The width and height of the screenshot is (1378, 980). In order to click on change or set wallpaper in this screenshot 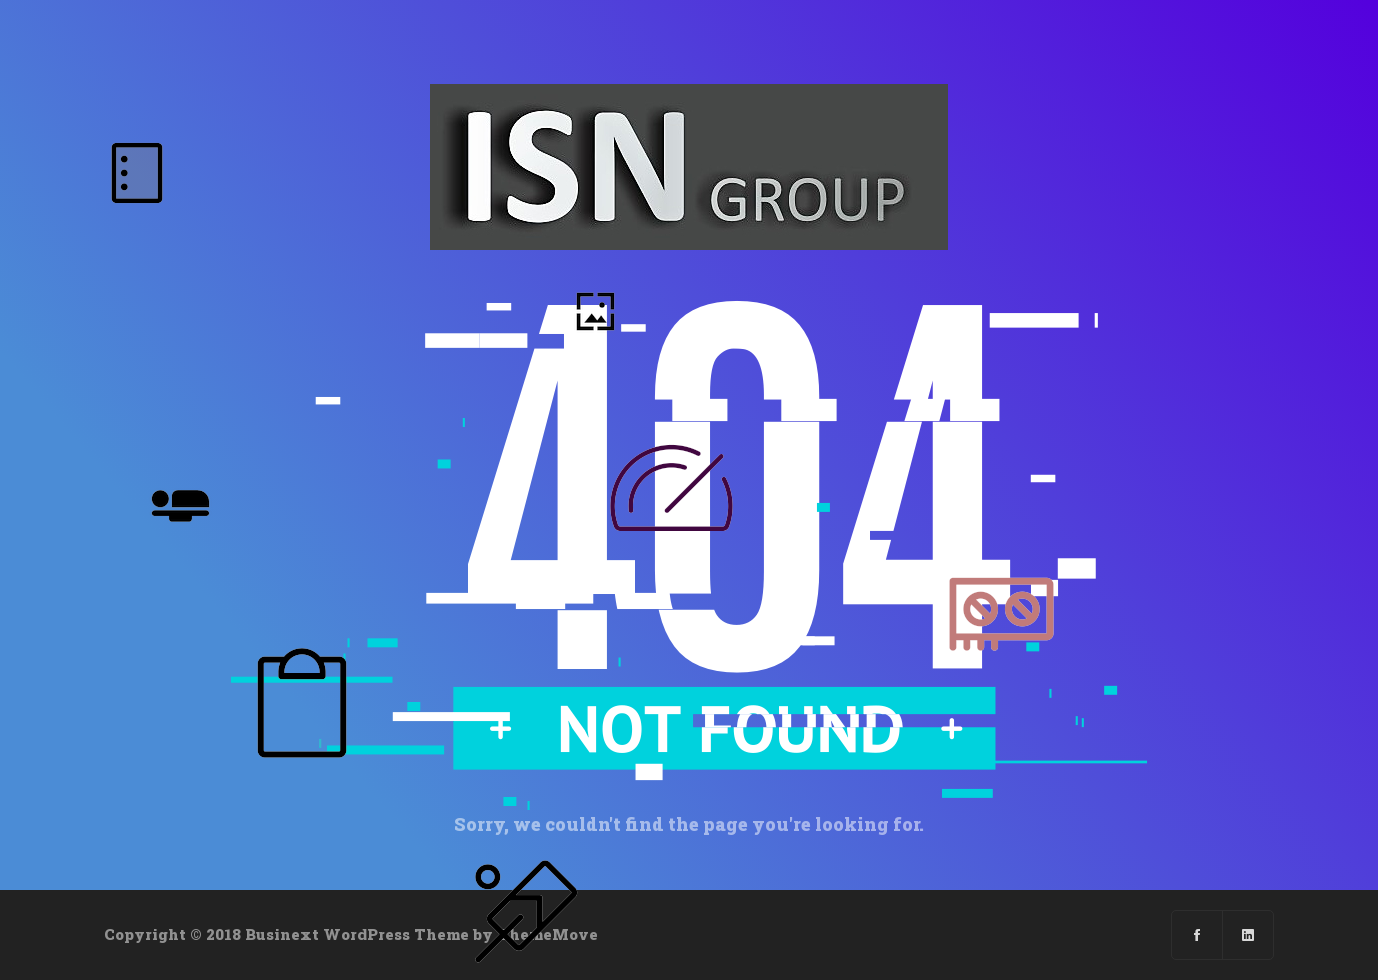, I will do `click(595, 311)`.